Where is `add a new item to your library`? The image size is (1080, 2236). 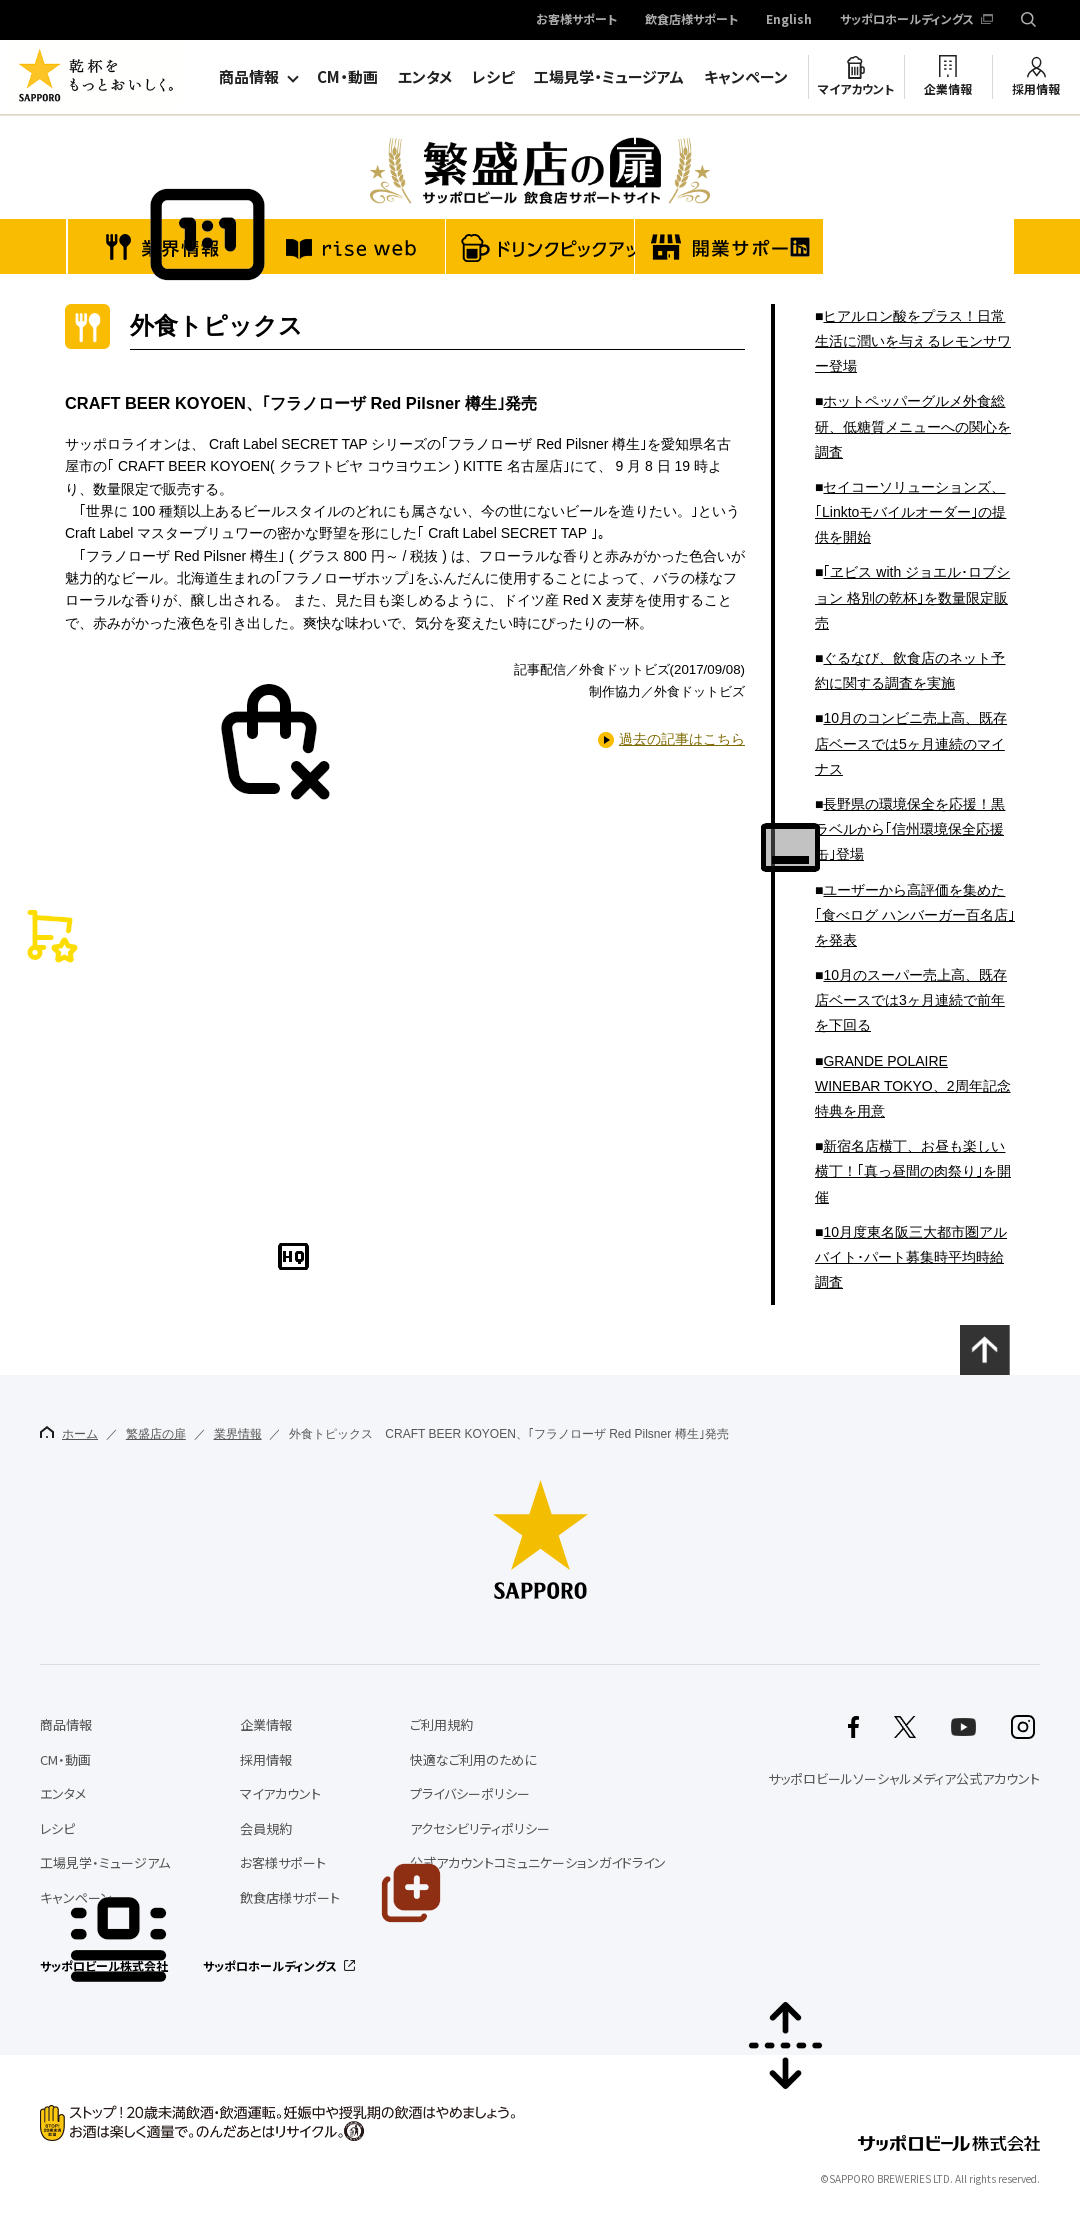
add a new item to your library is located at coordinates (411, 1893).